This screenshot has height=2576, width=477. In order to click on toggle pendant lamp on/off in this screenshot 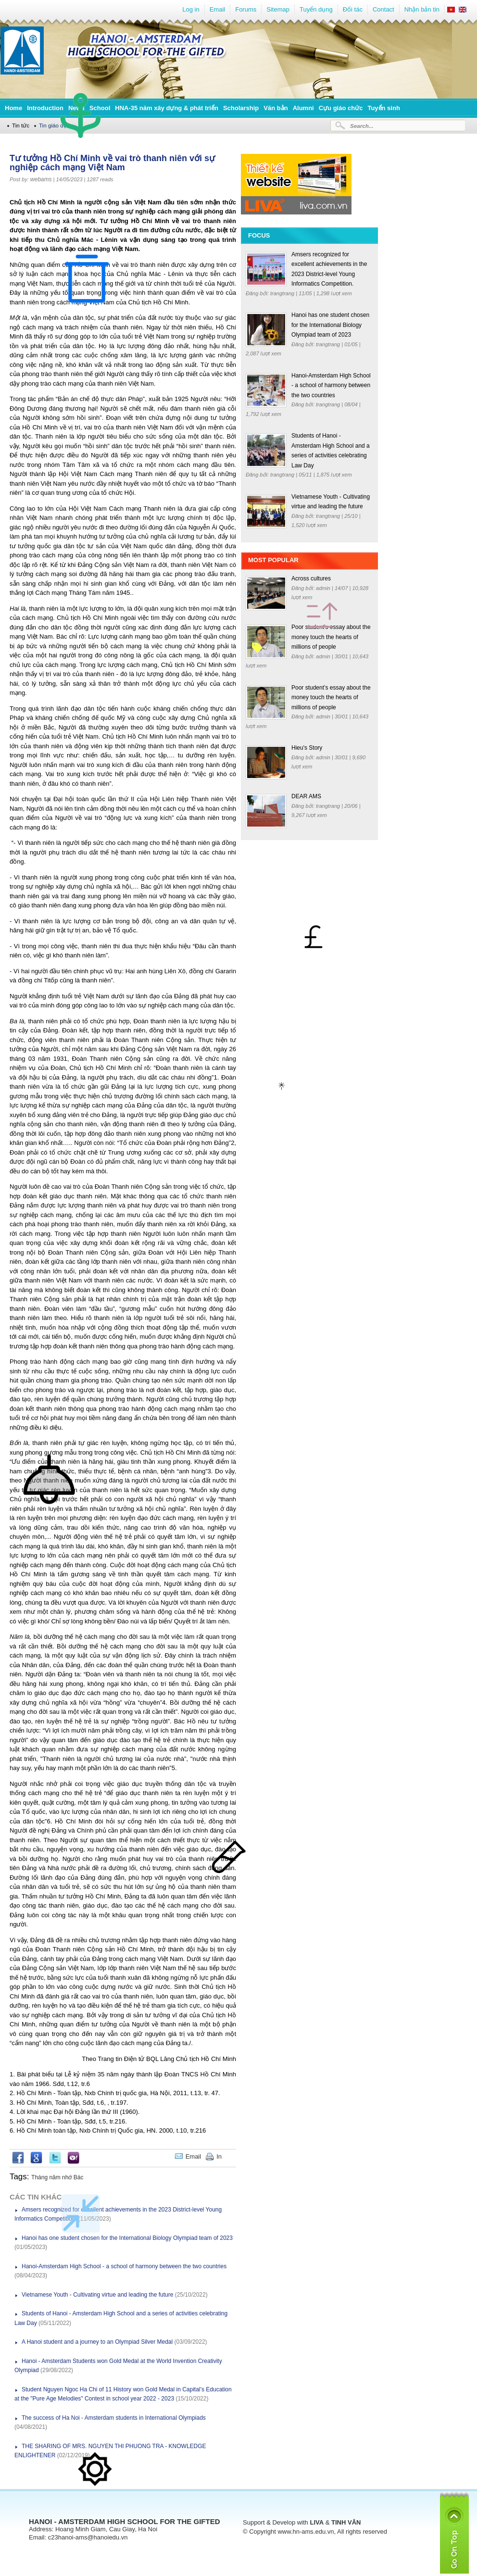, I will do `click(49, 1482)`.